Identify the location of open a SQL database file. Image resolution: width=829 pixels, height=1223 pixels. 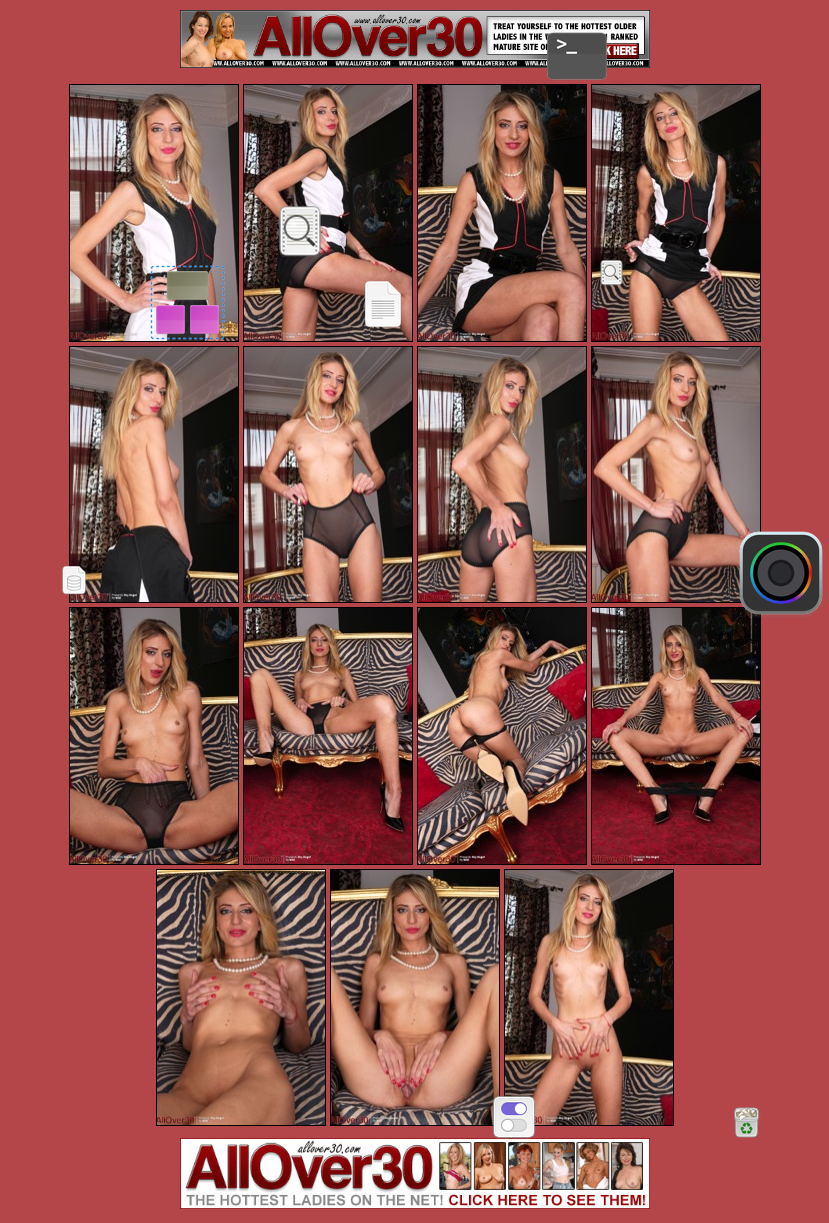
(74, 580).